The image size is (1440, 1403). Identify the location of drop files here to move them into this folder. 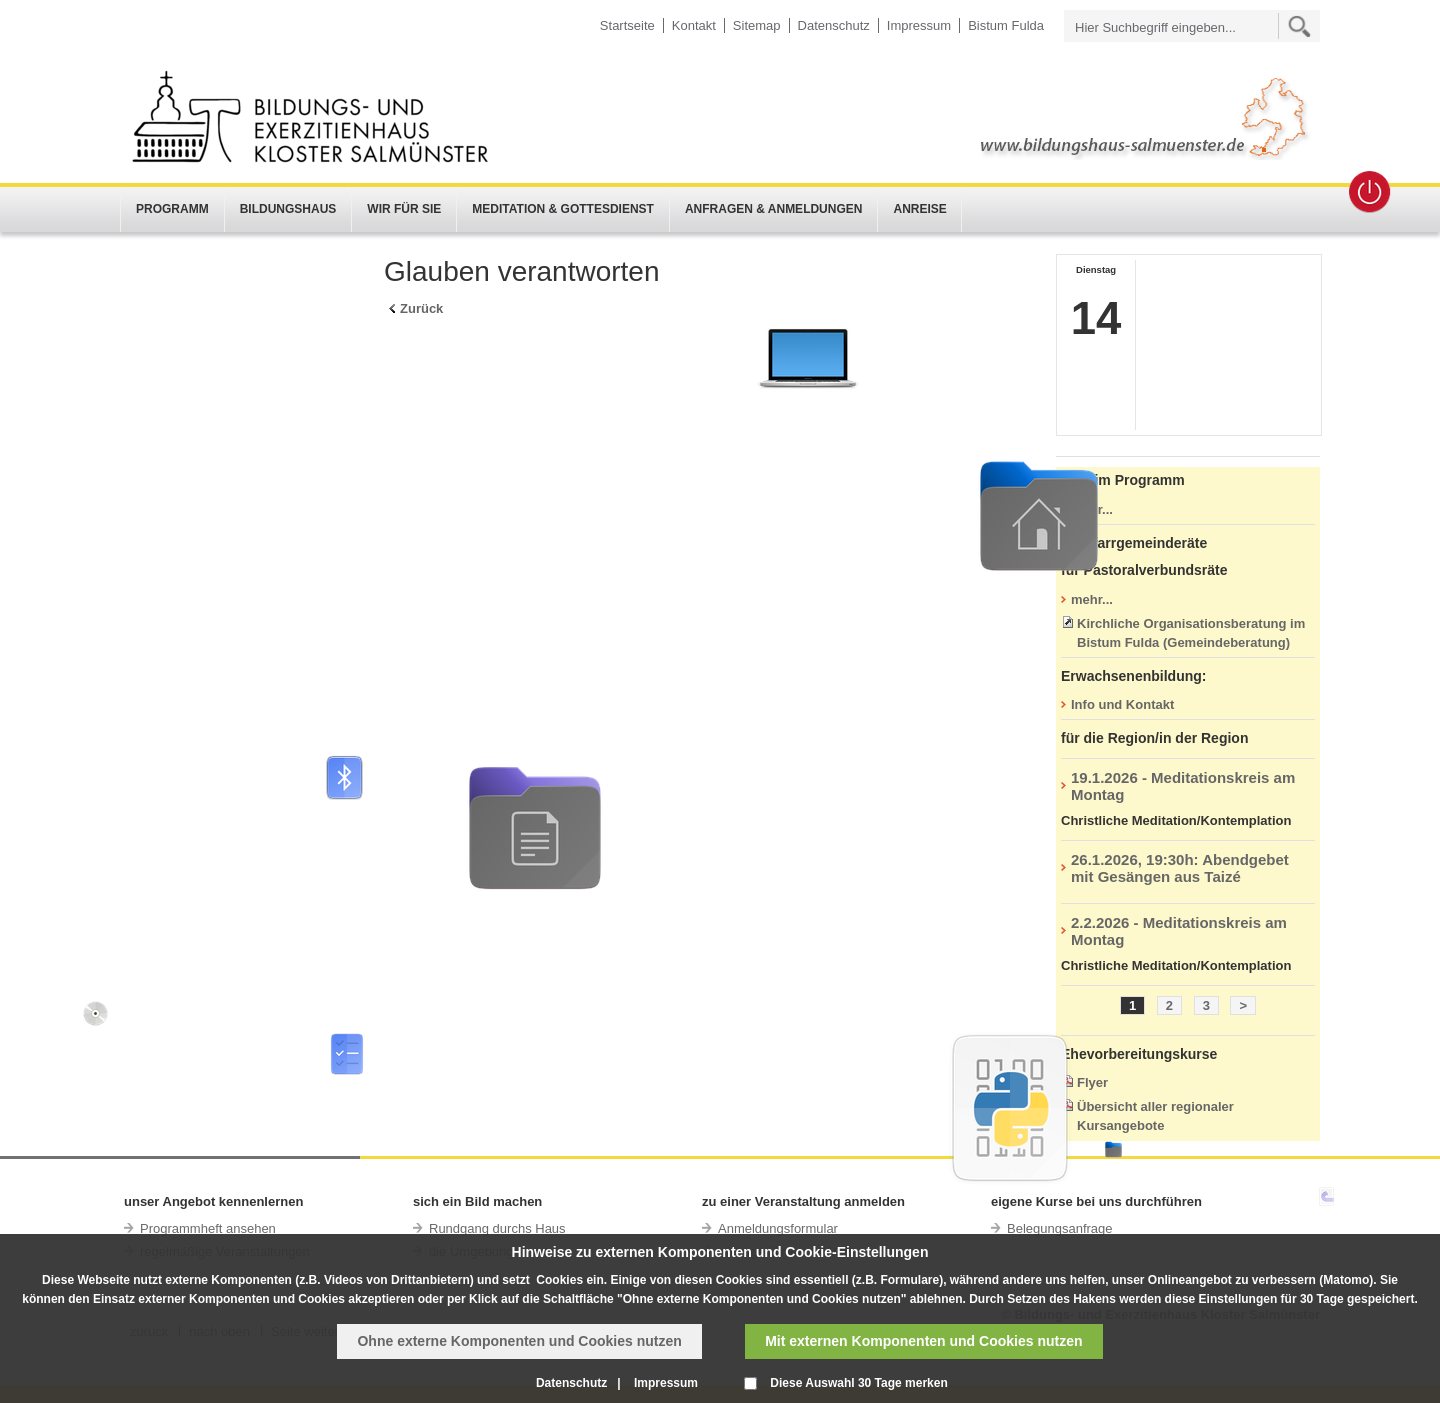
(1113, 1149).